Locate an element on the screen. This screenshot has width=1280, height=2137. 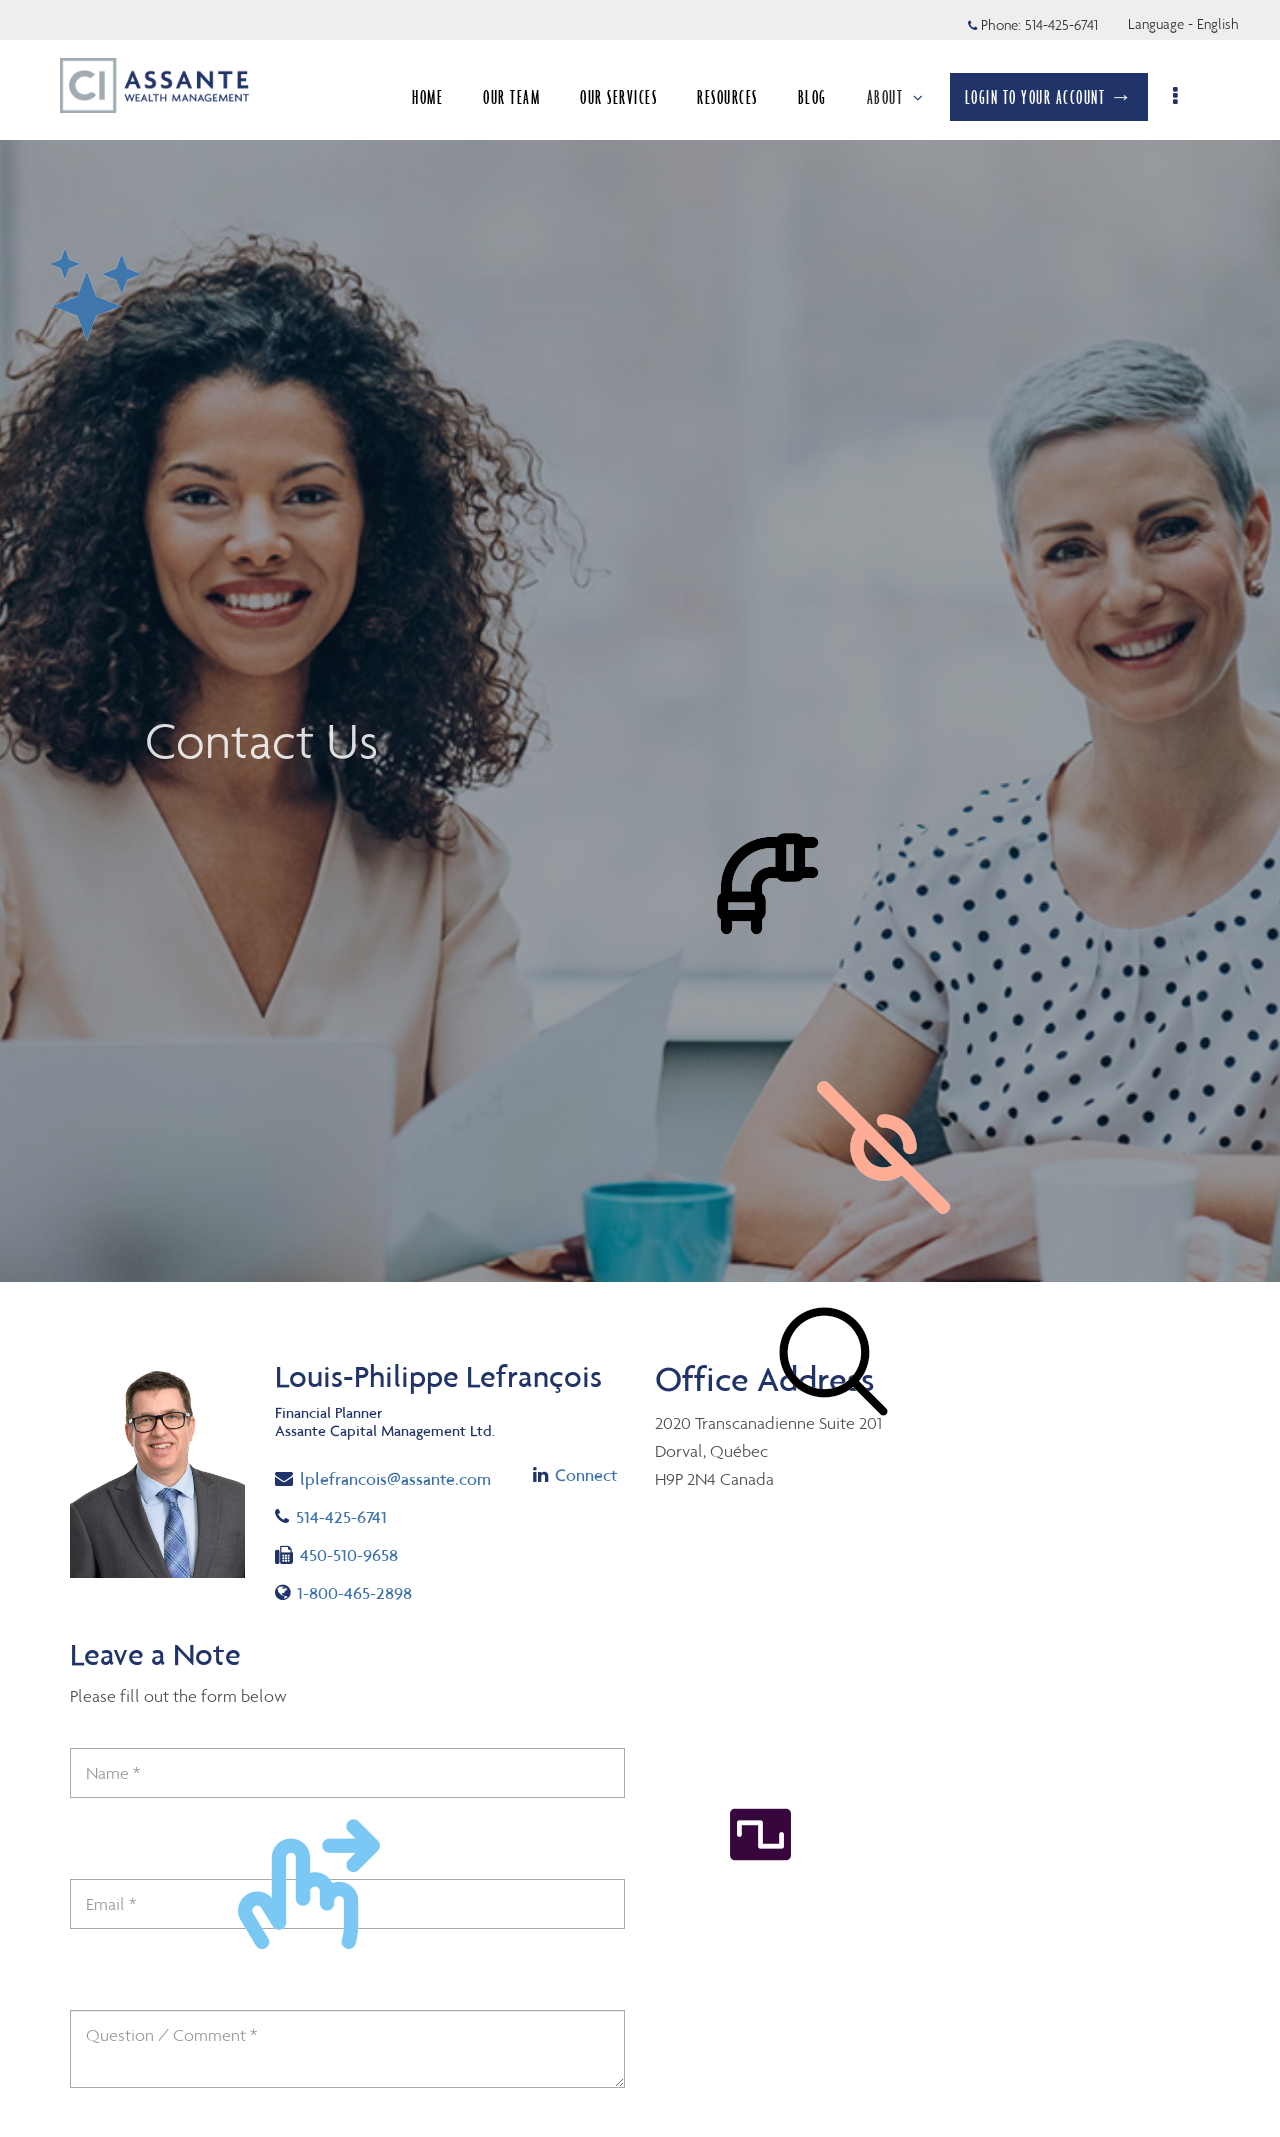
search for content or items is located at coordinates (833, 1361).